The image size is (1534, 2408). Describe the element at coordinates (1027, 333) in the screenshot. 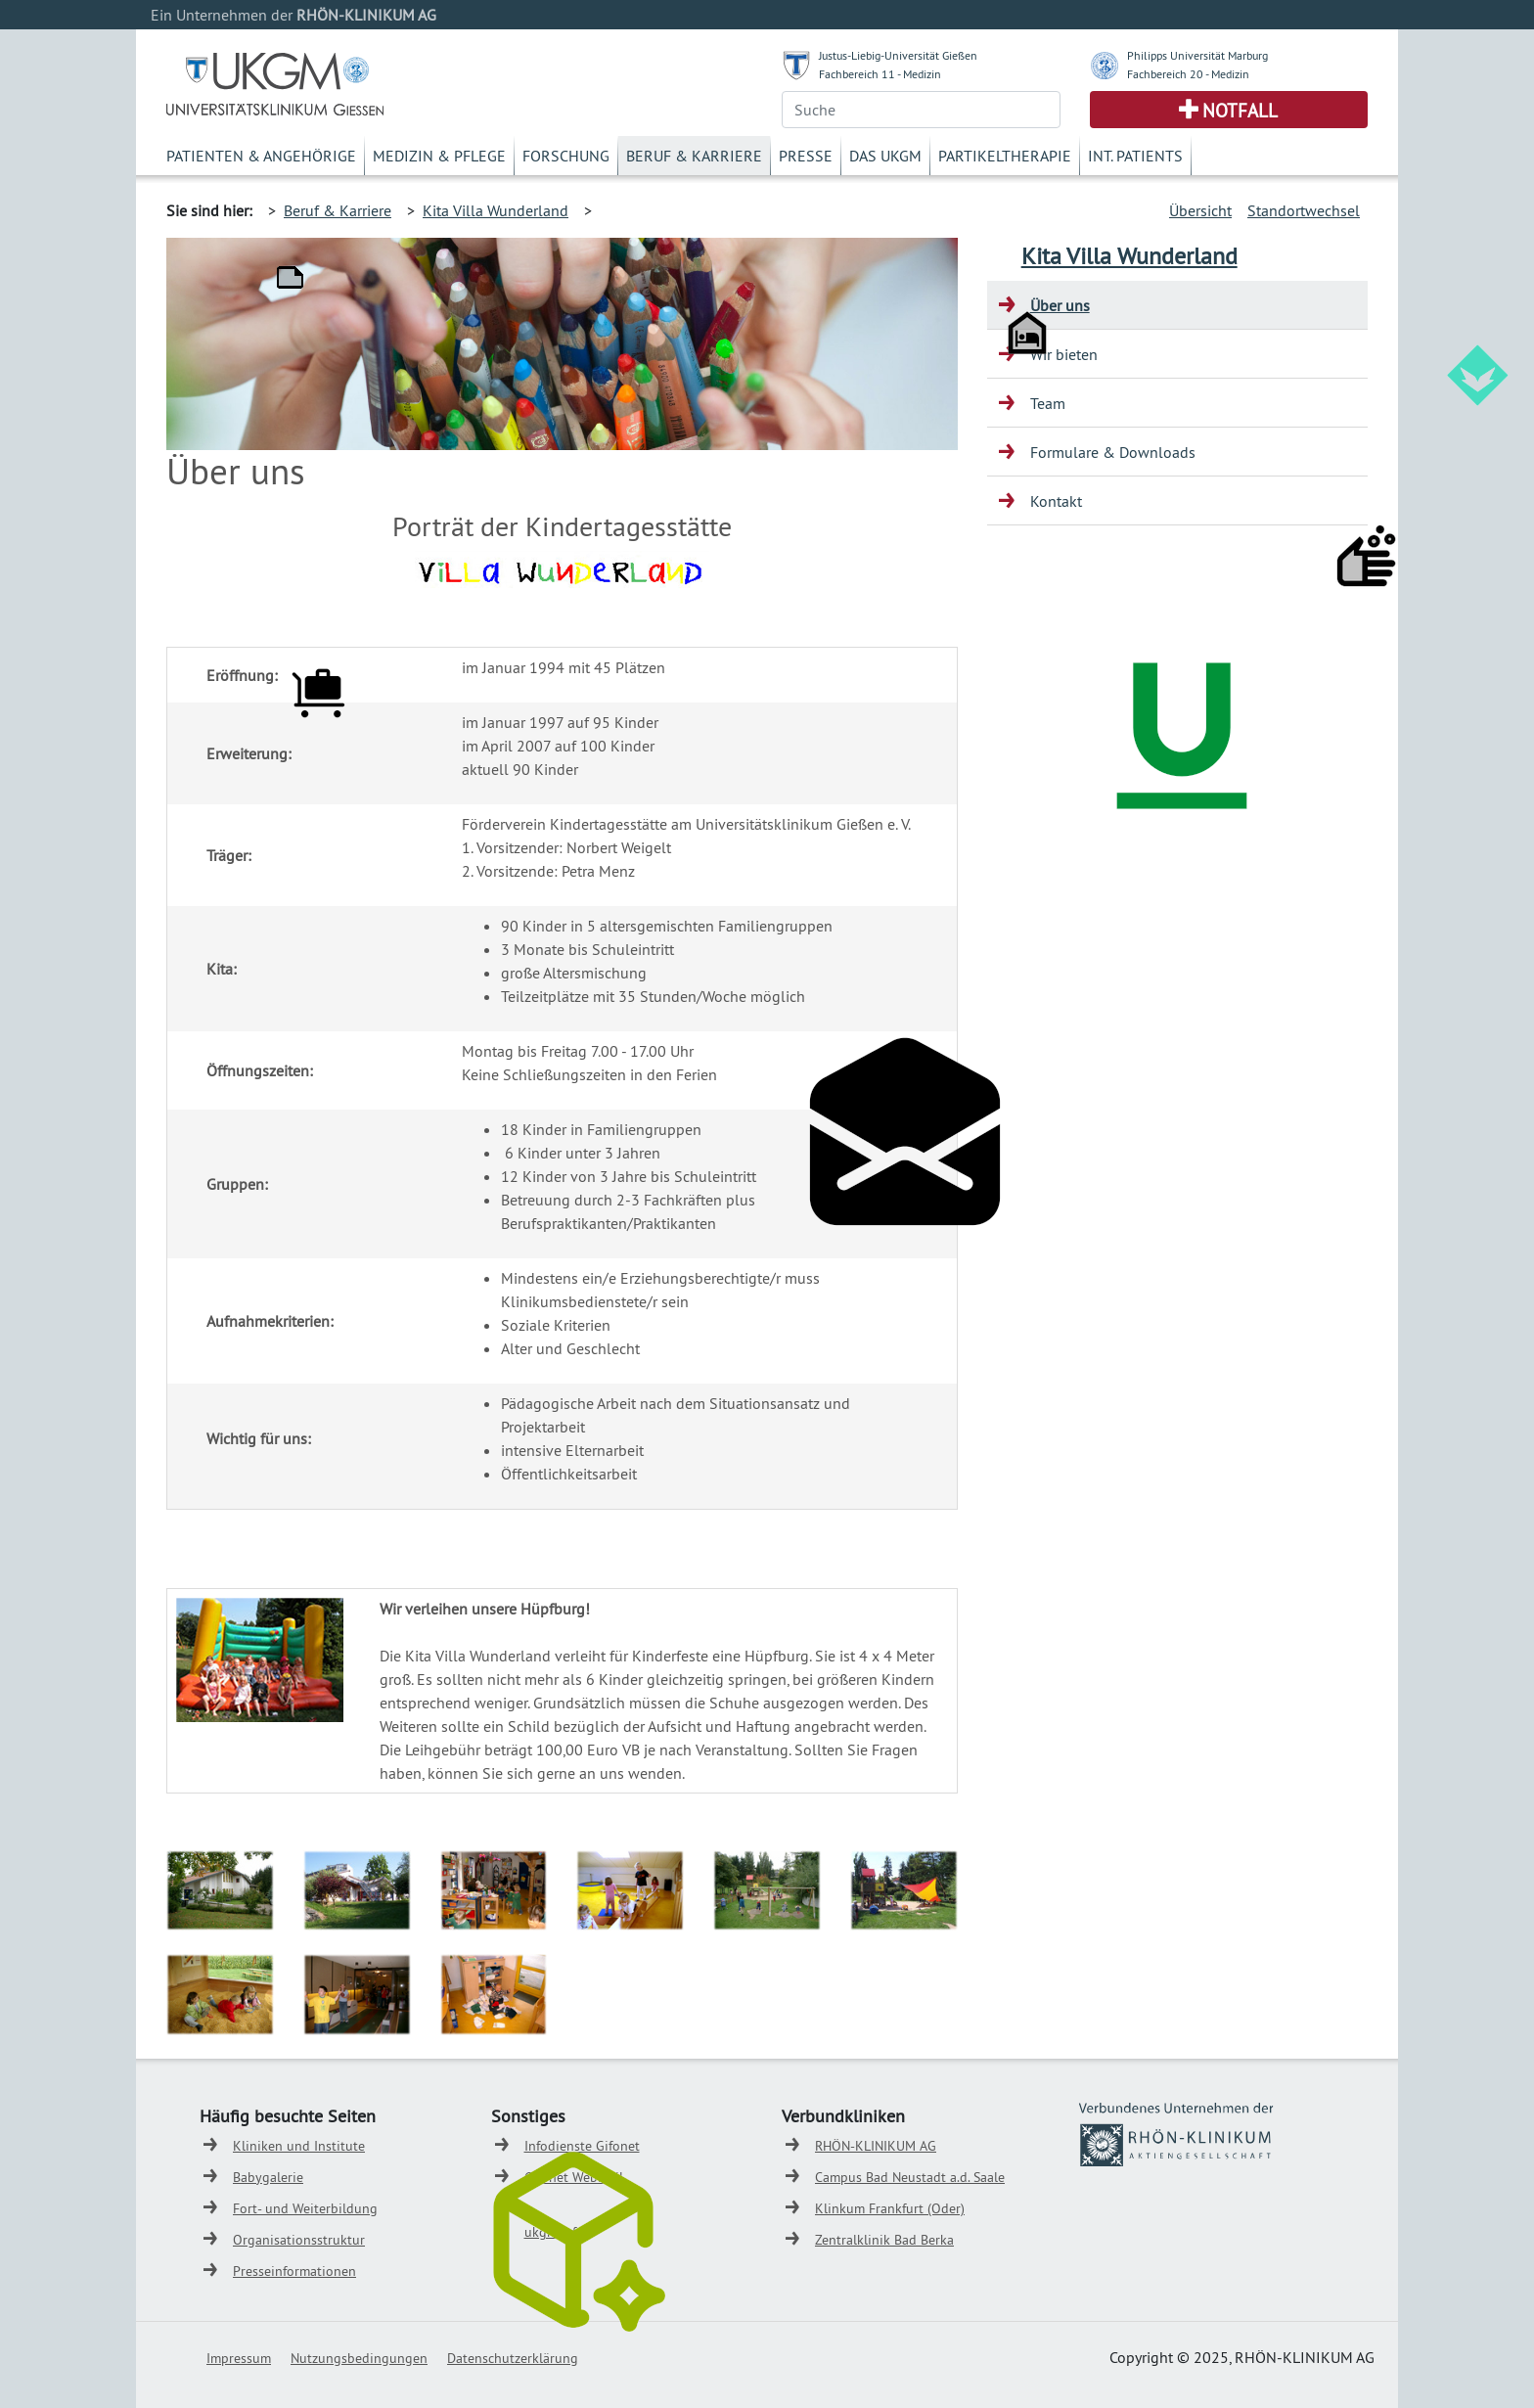

I see `find overnight shelter or emergency housing` at that location.